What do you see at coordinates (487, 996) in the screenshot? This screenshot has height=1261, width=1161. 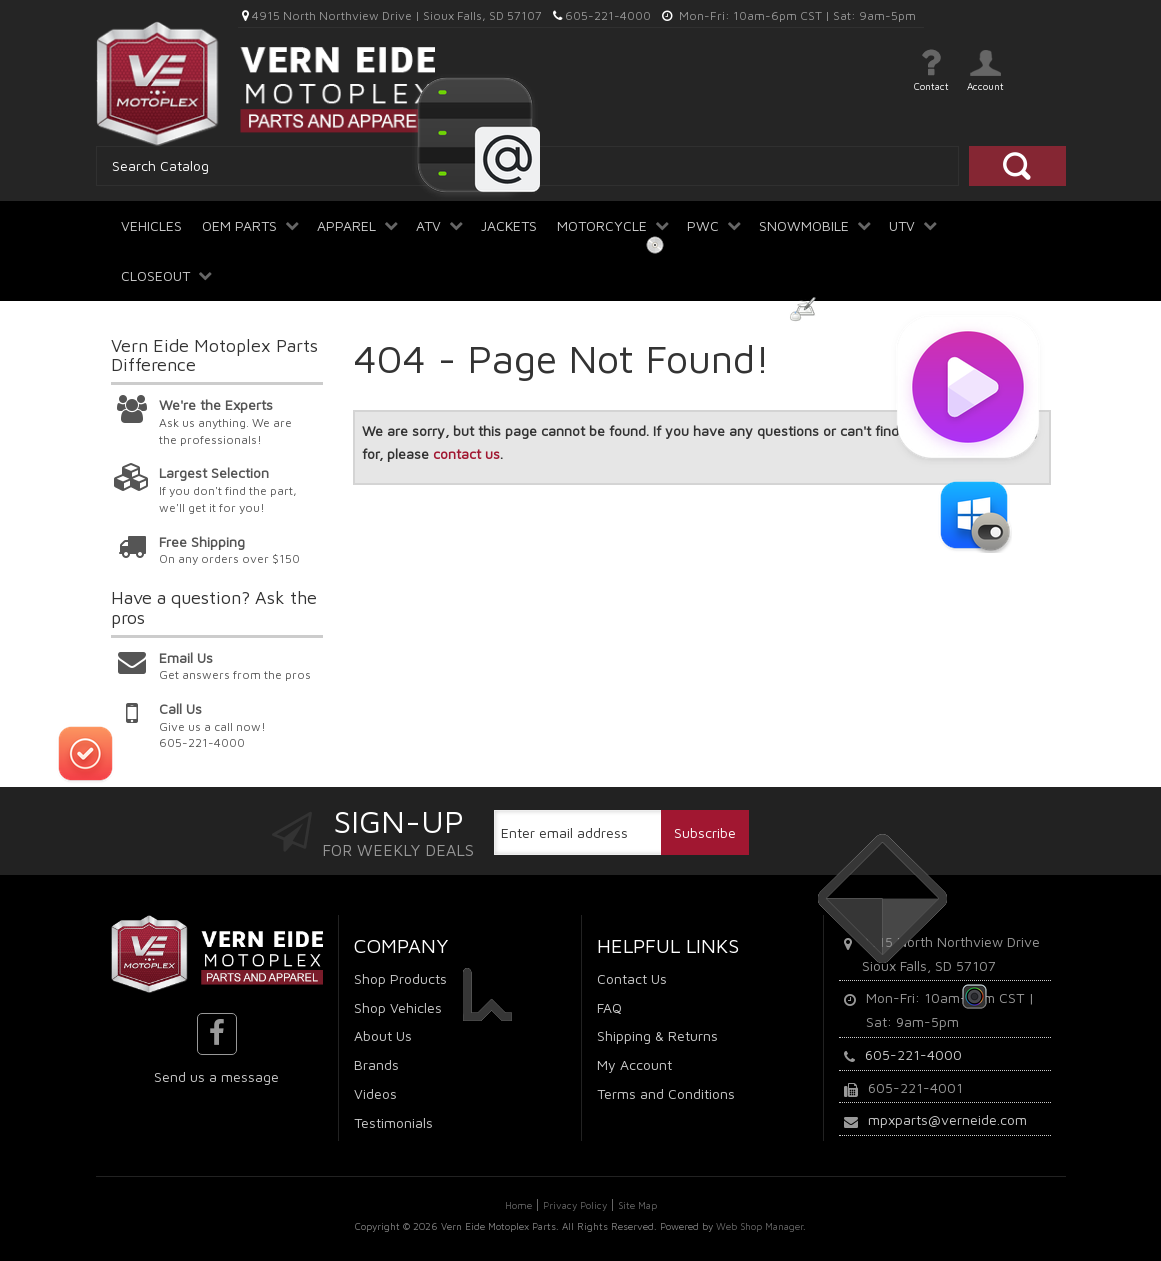 I see `launch the nibbles snake game` at bounding box center [487, 996].